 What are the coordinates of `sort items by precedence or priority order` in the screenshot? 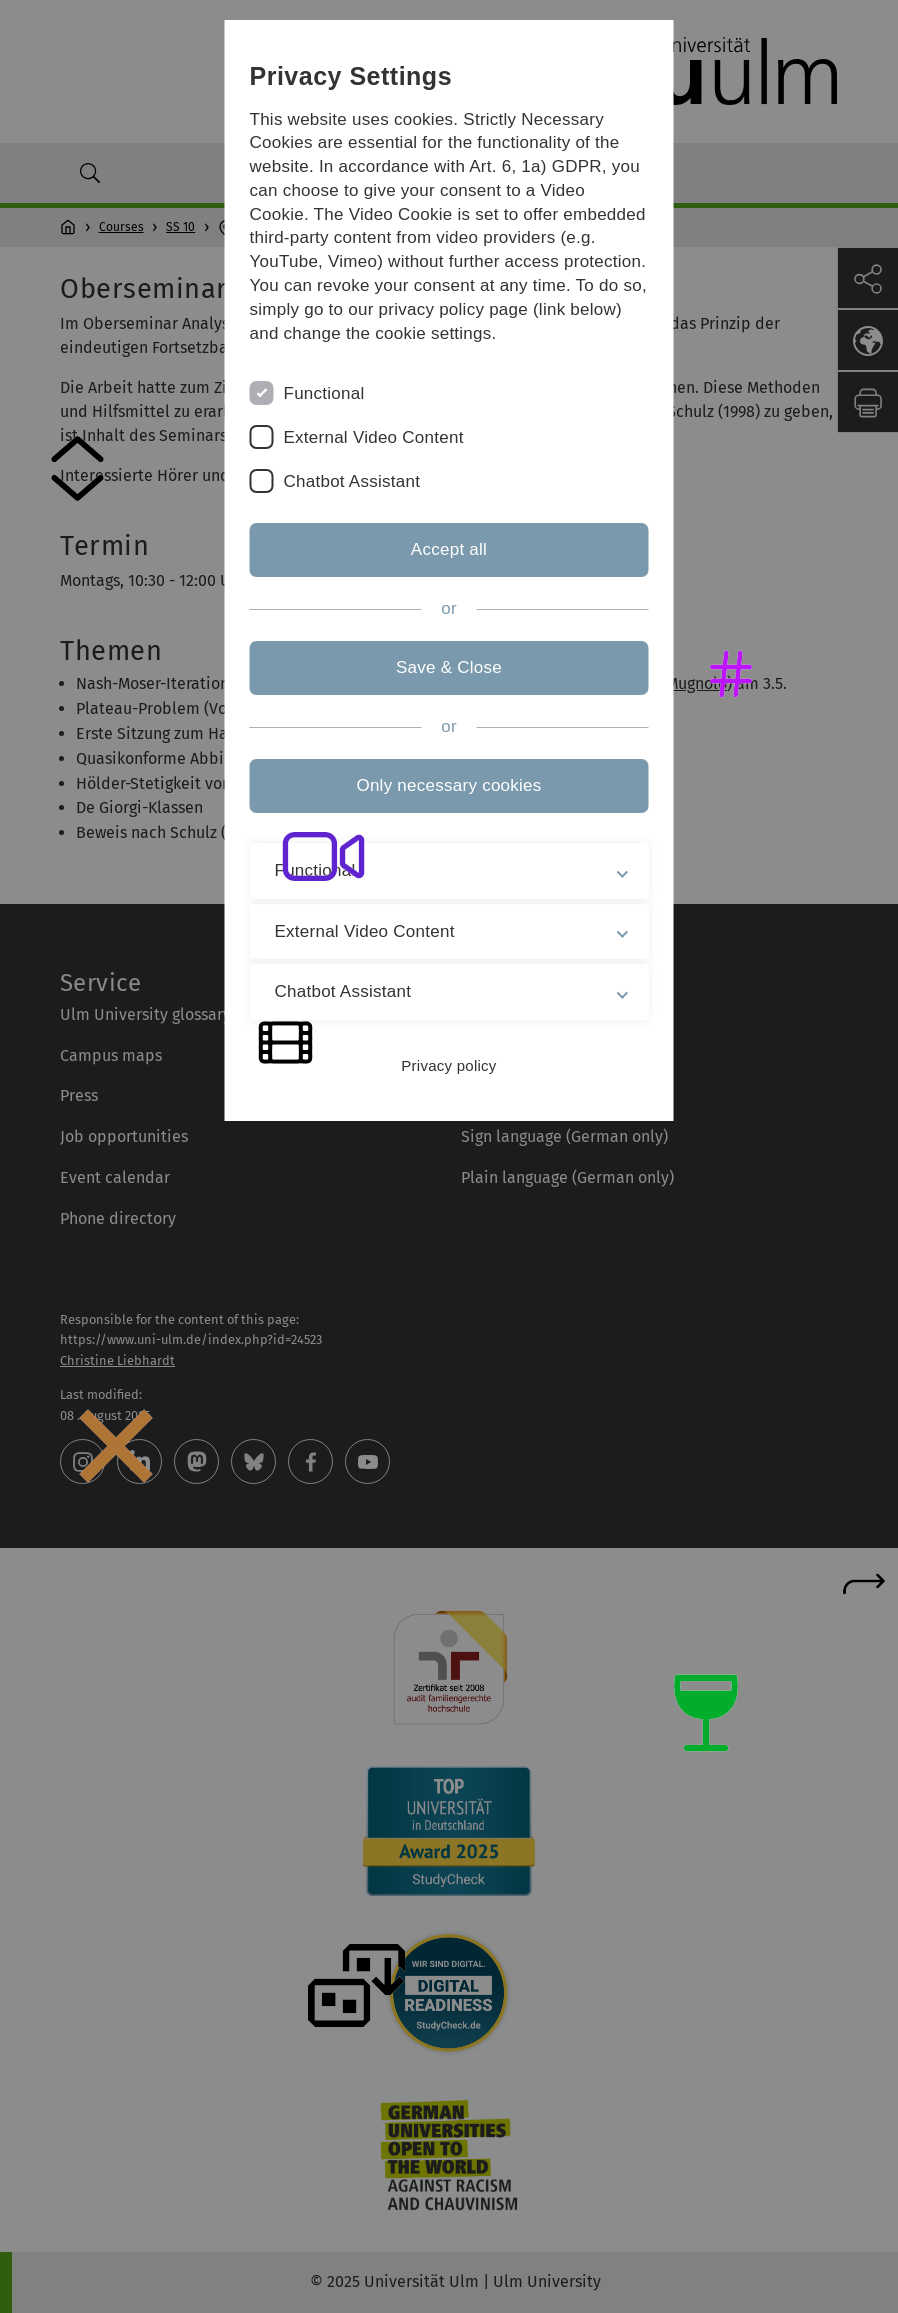 It's located at (356, 1985).